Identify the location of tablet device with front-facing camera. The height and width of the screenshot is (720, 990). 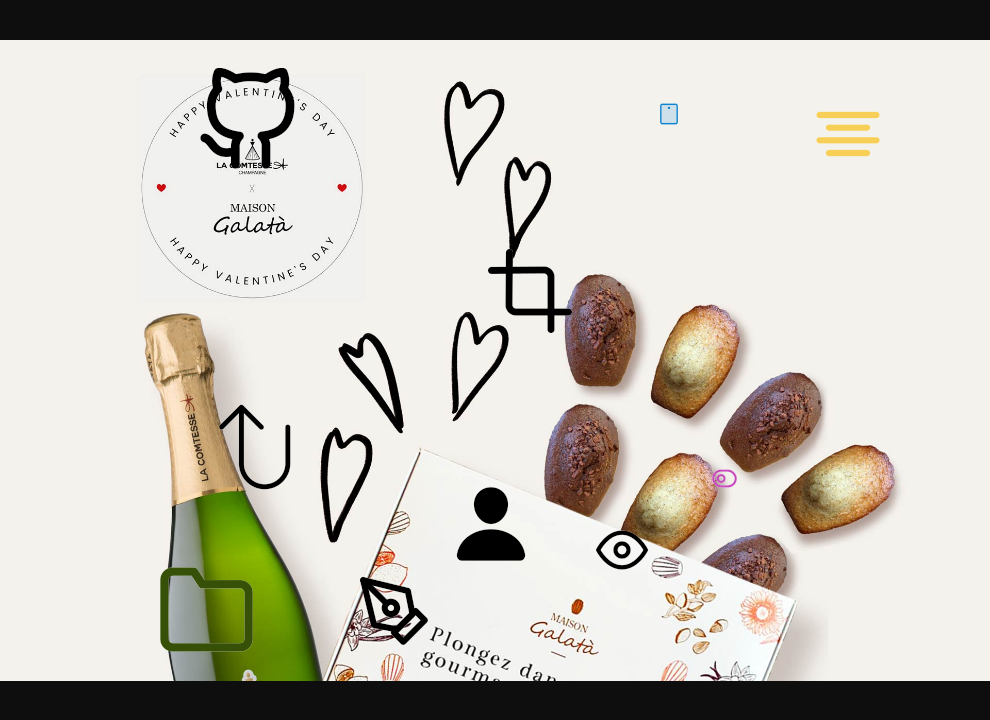
(669, 114).